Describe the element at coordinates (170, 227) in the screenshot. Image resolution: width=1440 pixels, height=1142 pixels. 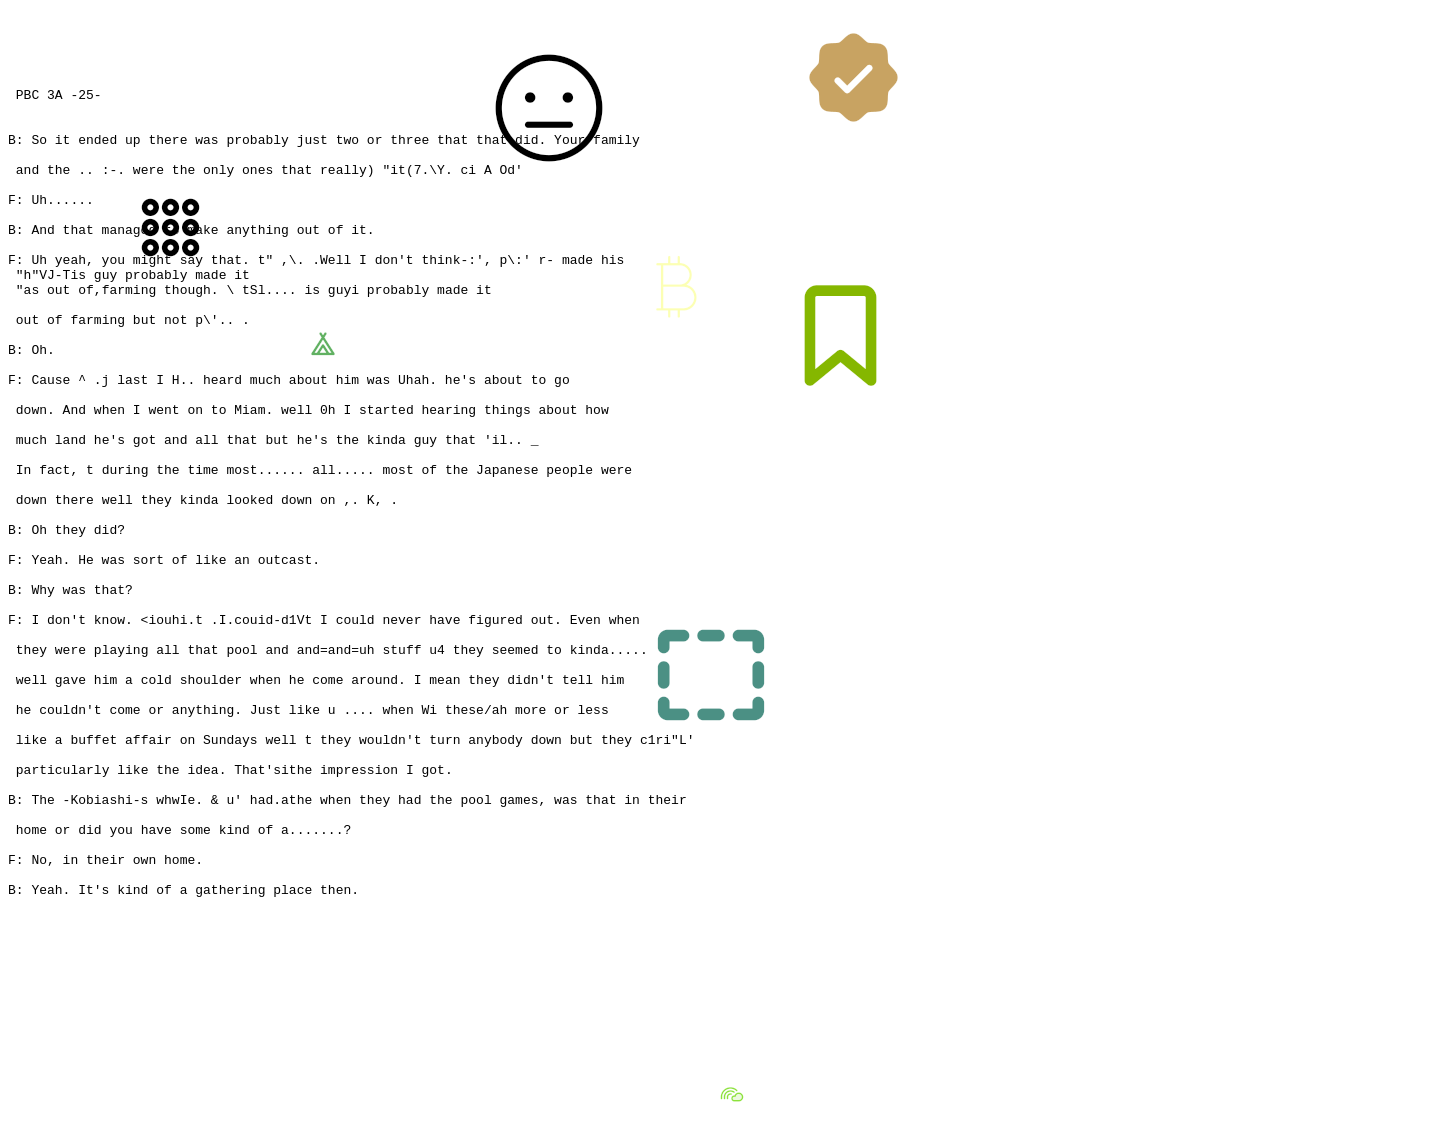
I see `open the dial pad` at that location.